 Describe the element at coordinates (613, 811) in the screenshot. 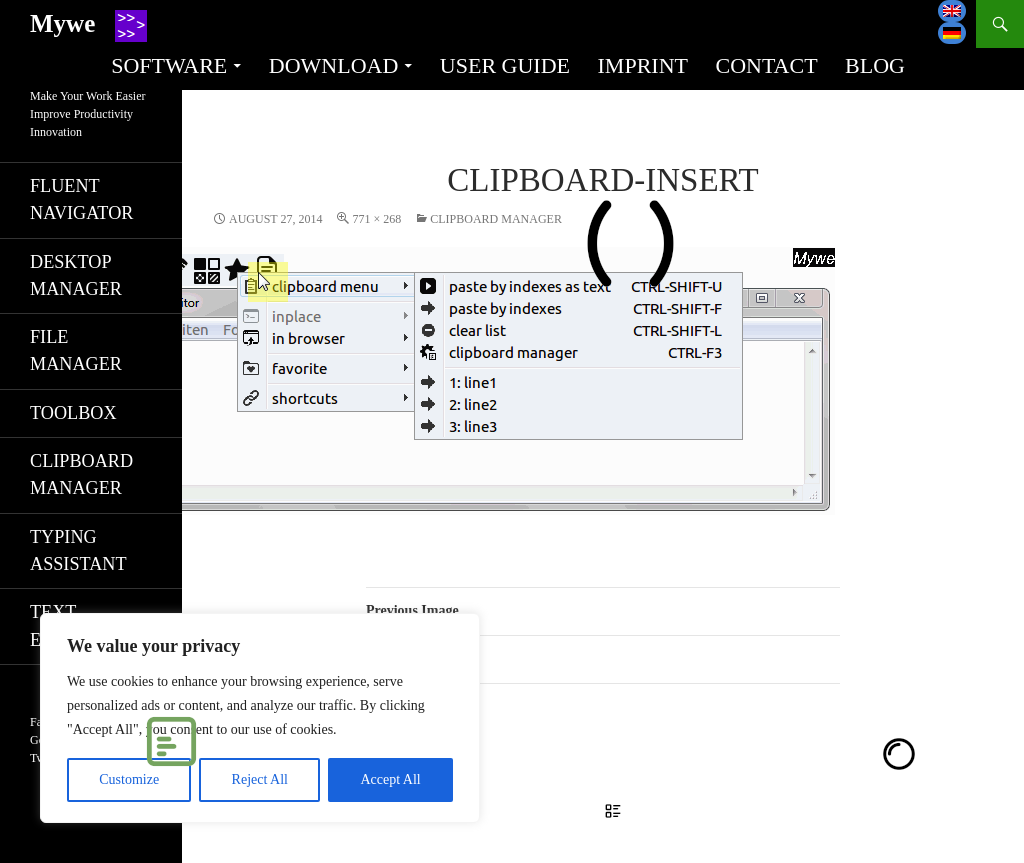

I see `view detailed list items` at that location.